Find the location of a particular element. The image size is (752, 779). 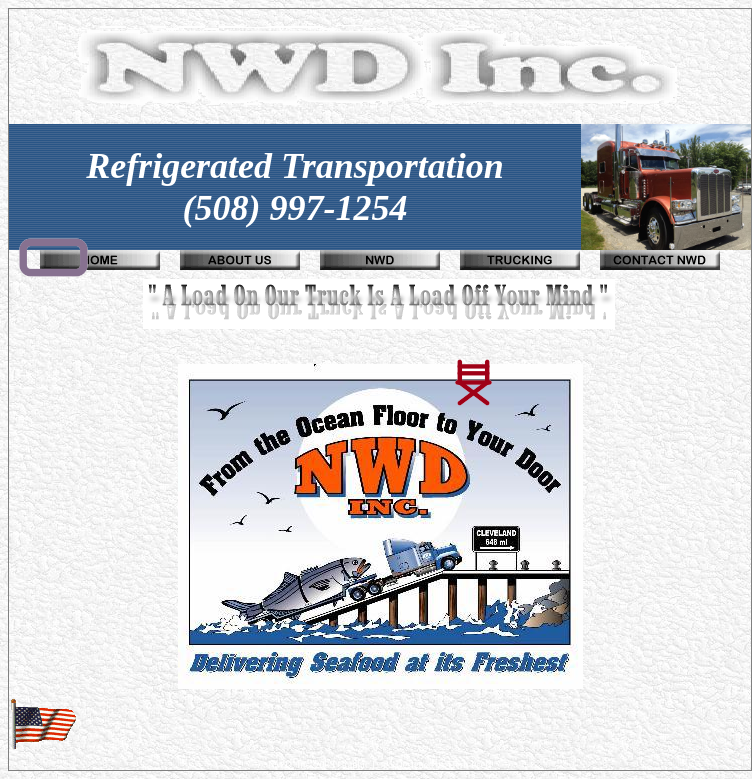

access director or filmmaker tools is located at coordinates (473, 382).